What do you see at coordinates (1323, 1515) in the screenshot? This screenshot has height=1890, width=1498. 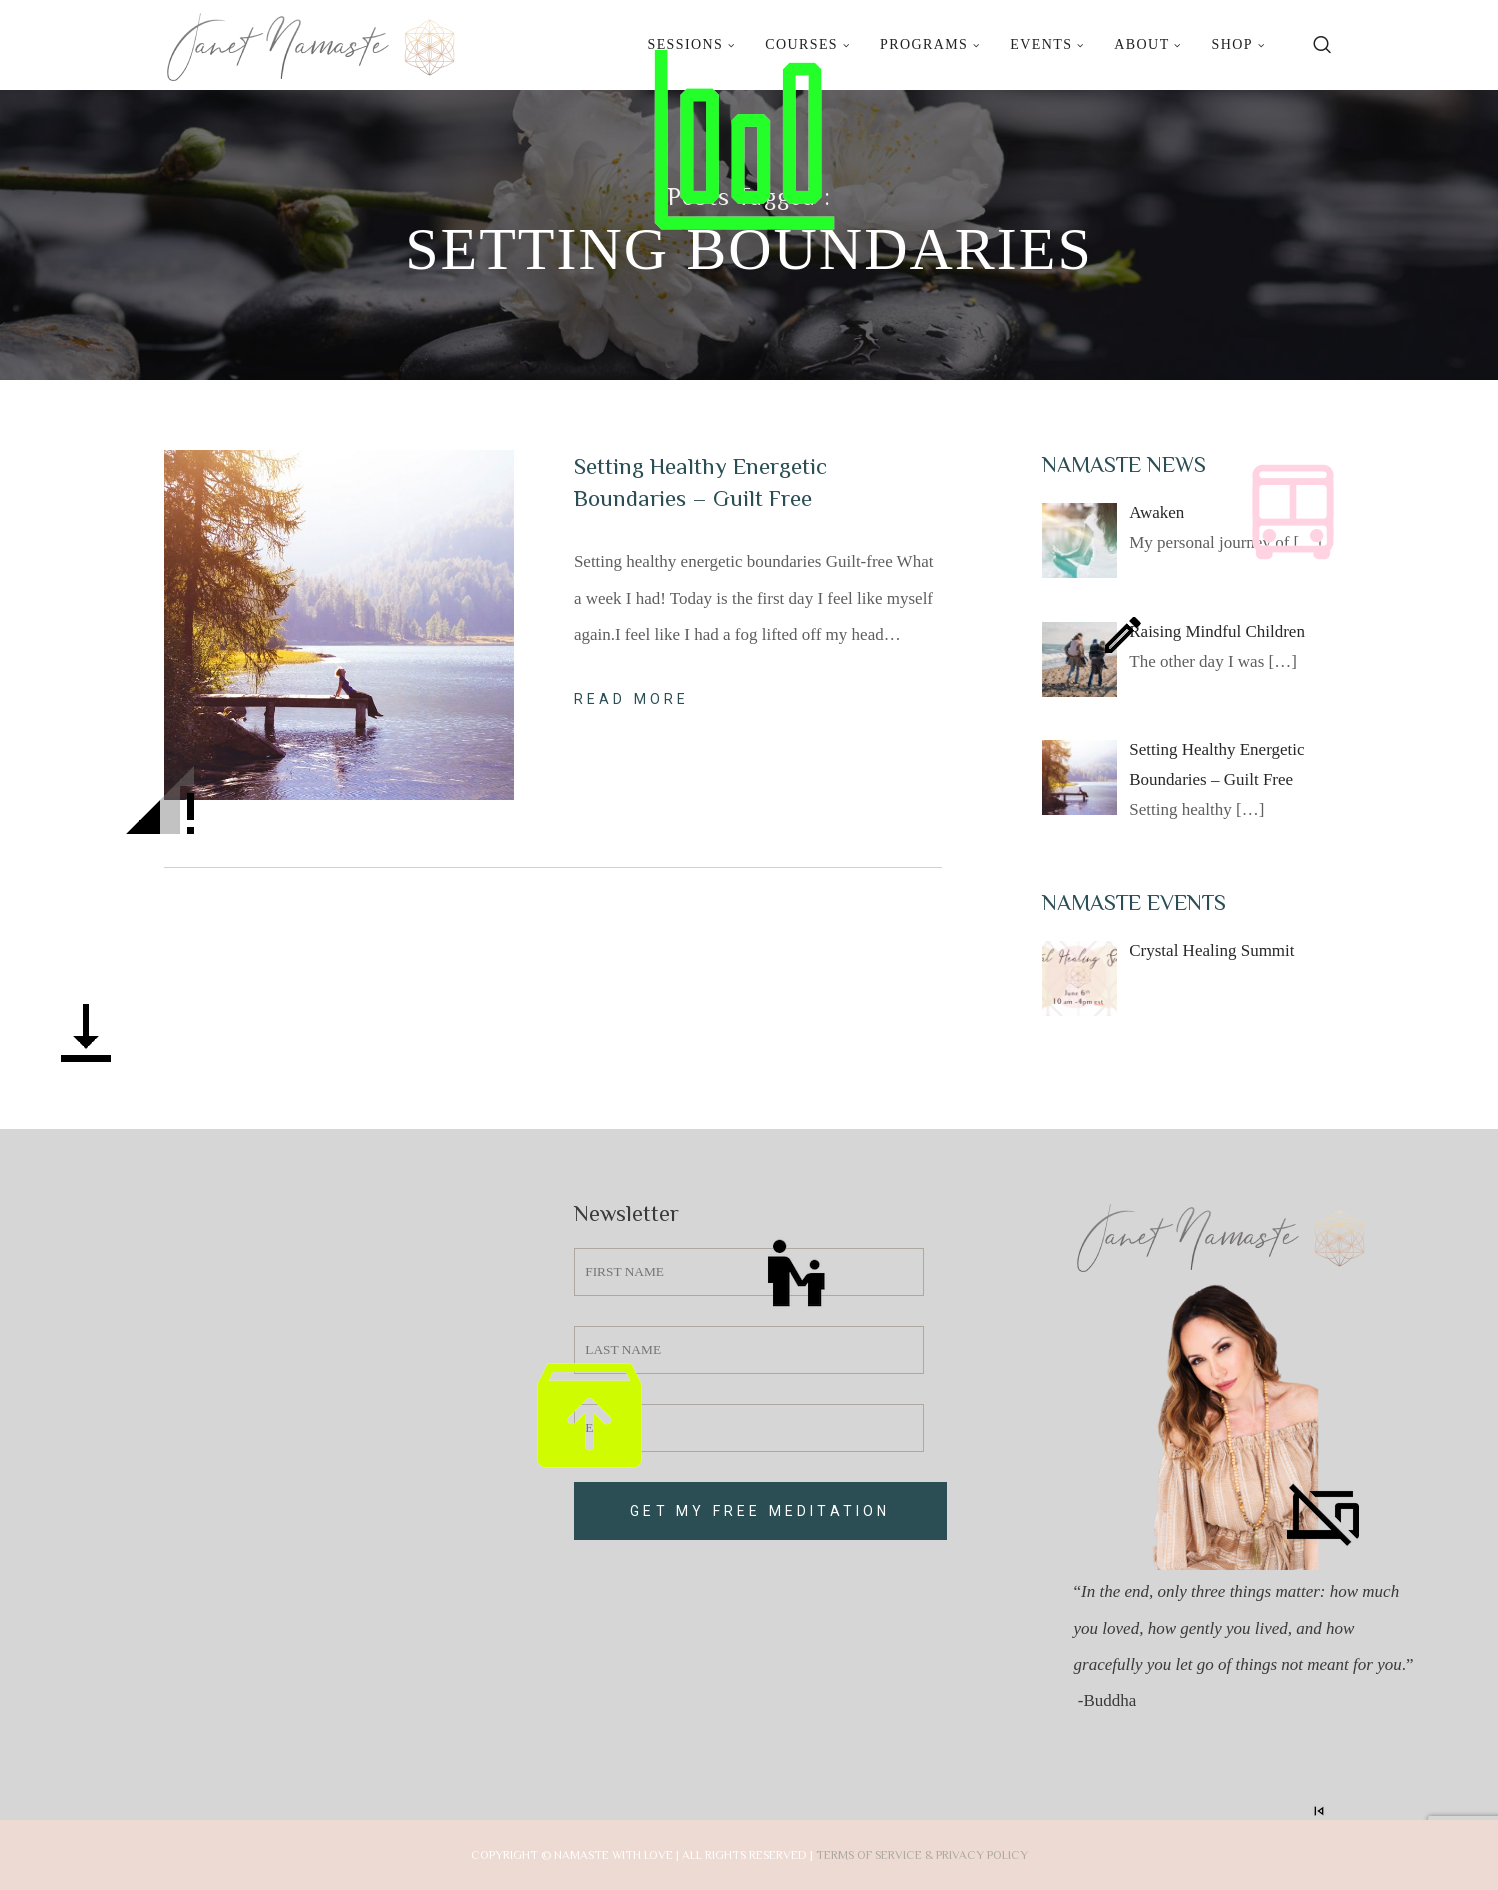 I see `device connection unavailable or disabled` at bounding box center [1323, 1515].